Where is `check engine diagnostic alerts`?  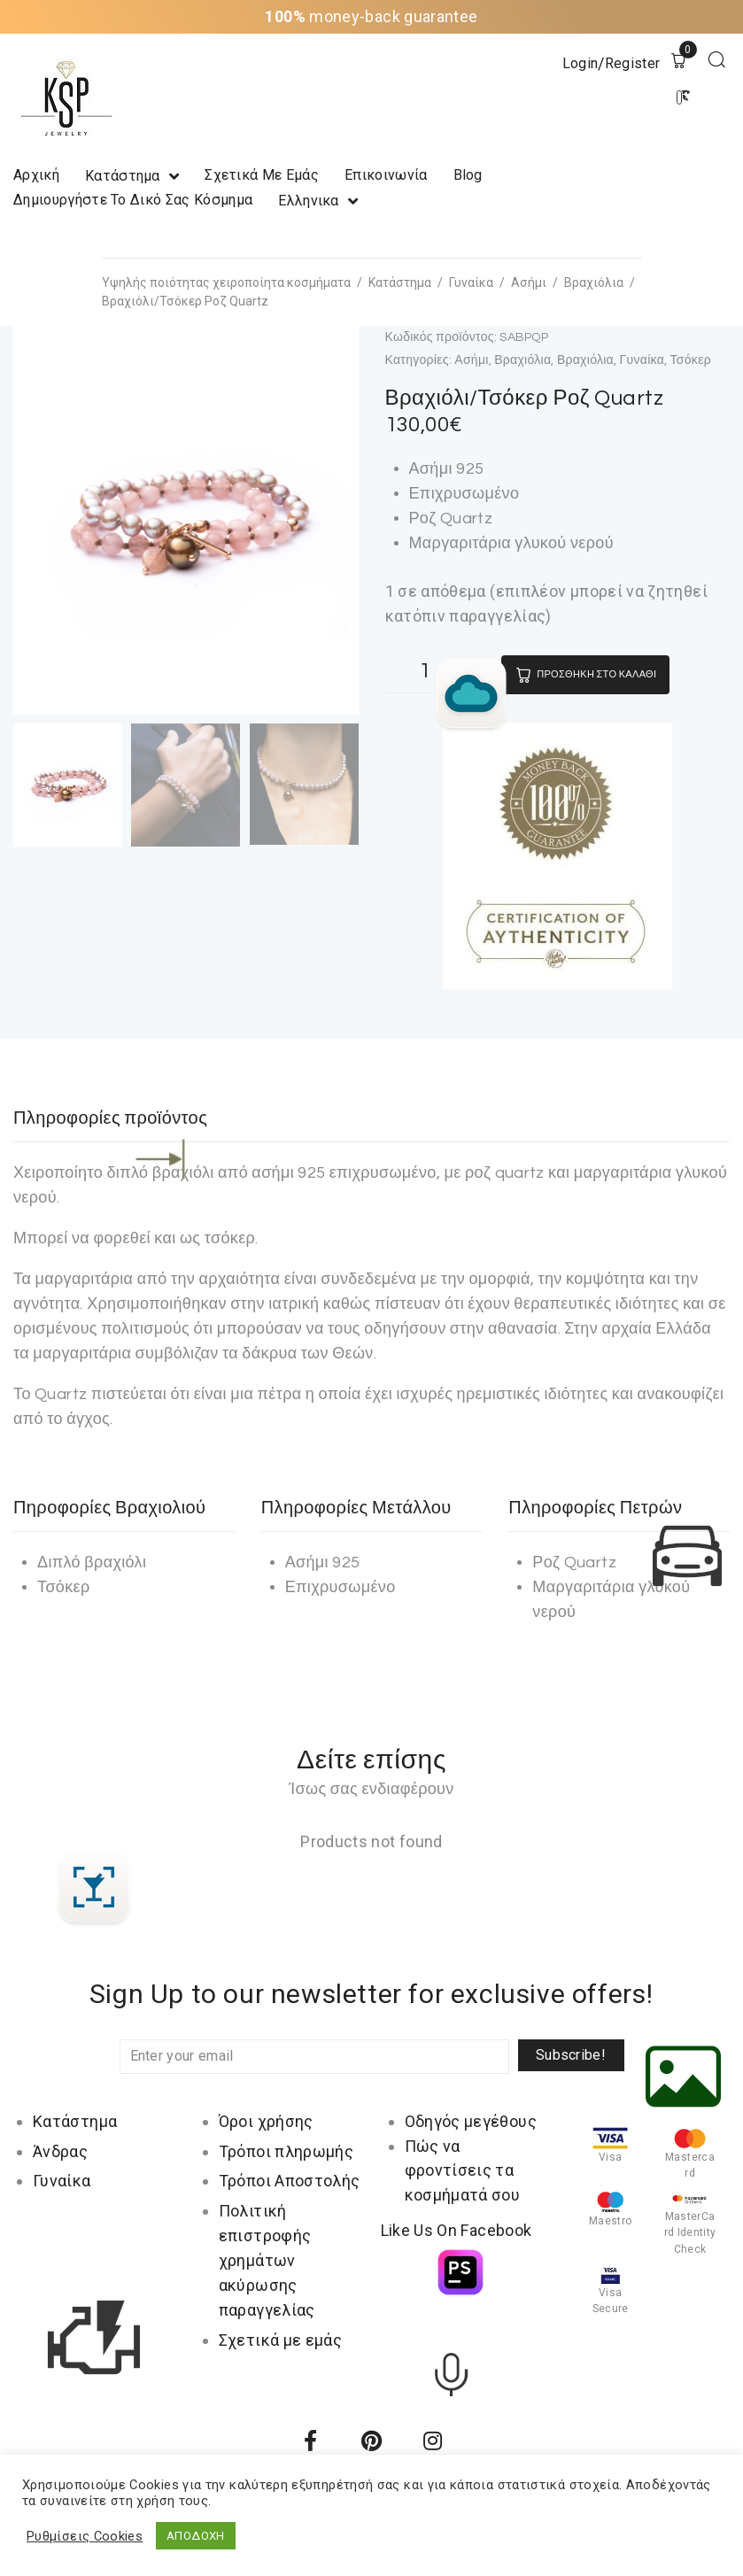 check engine diagnostic alerts is located at coordinates (90, 2343).